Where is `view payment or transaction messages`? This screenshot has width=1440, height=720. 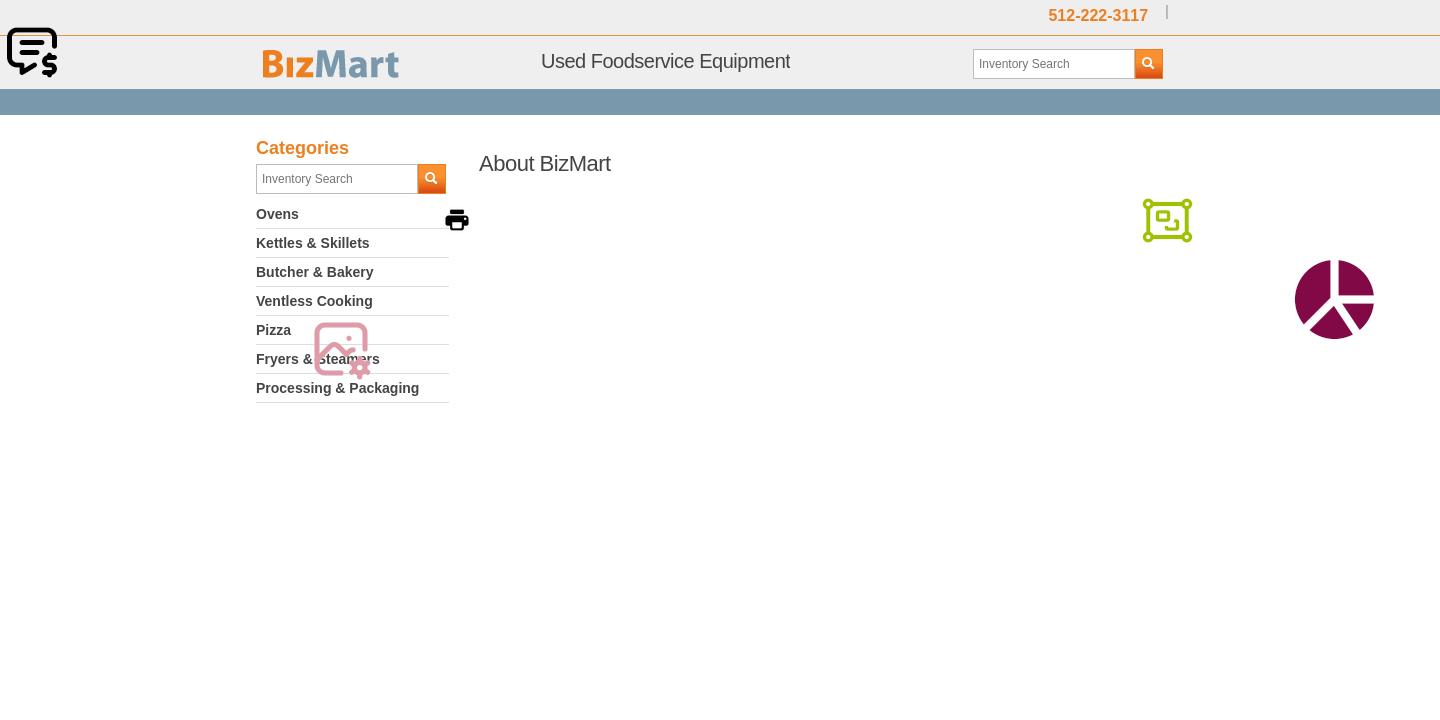 view payment or transaction messages is located at coordinates (32, 50).